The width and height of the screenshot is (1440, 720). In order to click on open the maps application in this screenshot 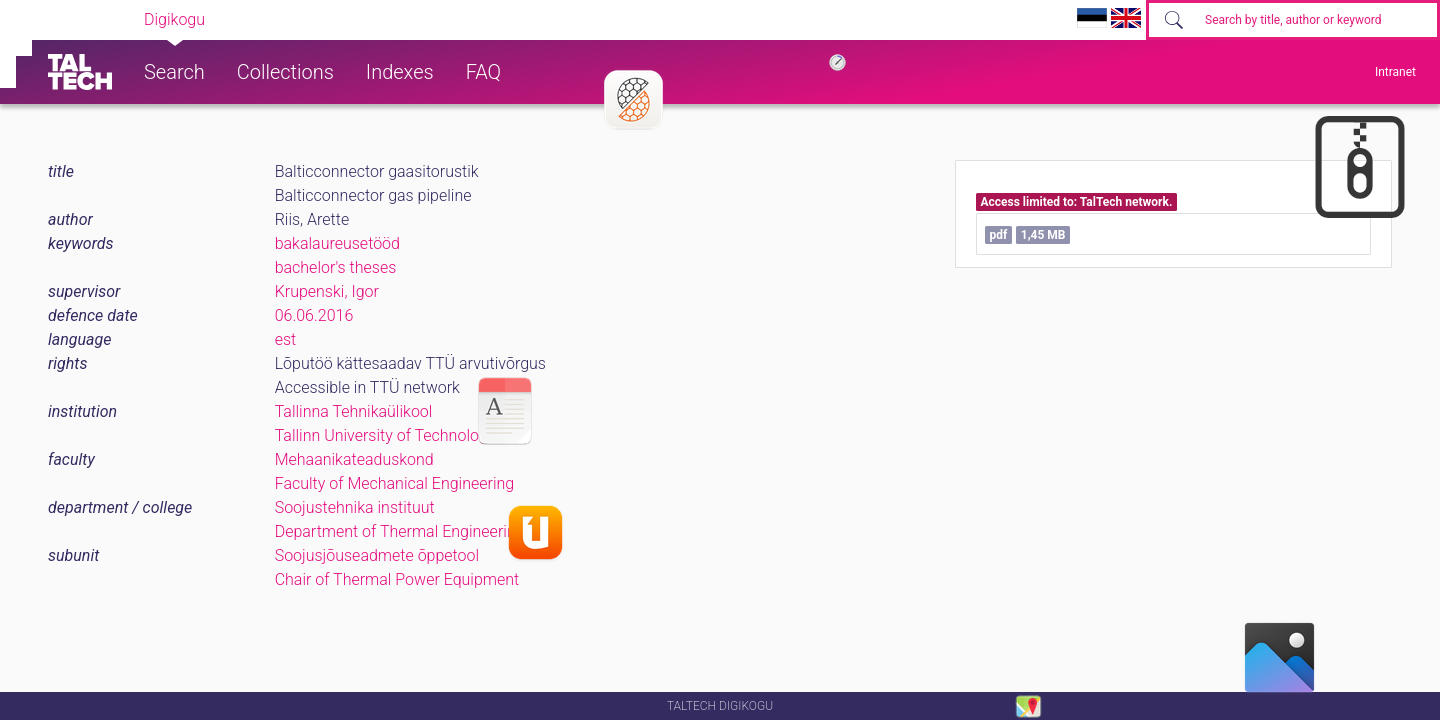, I will do `click(1028, 706)`.